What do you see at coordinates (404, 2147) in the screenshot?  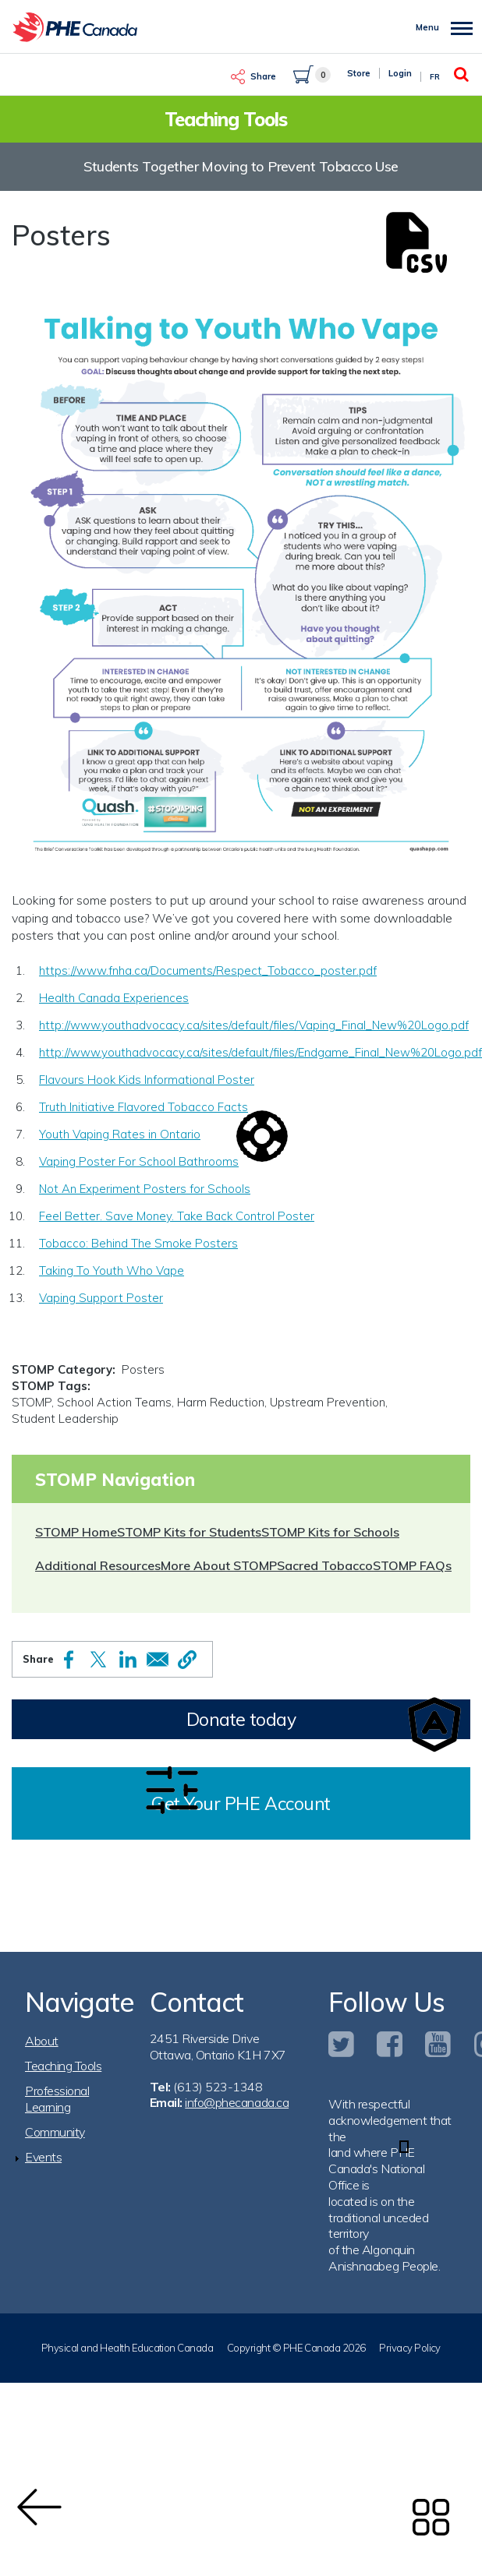 I see `crop image to portrait orientation` at bounding box center [404, 2147].